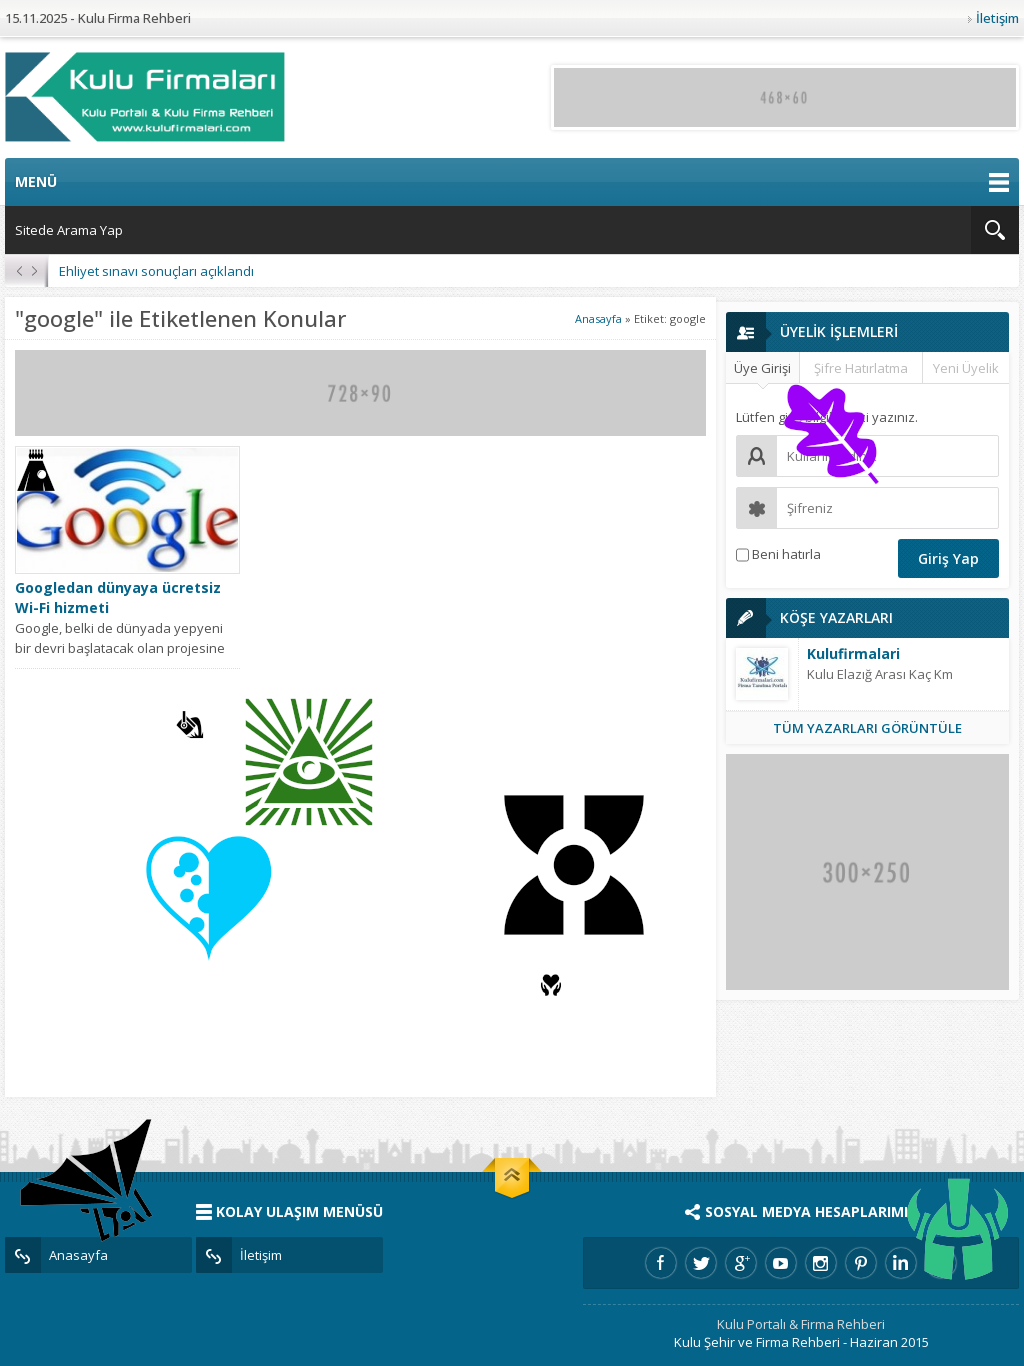 The width and height of the screenshot is (1024, 1366). Describe the element at coordinates (309, 762) in the screenshot. I see `indicates visibility or surveillance mode enabled` at that location.